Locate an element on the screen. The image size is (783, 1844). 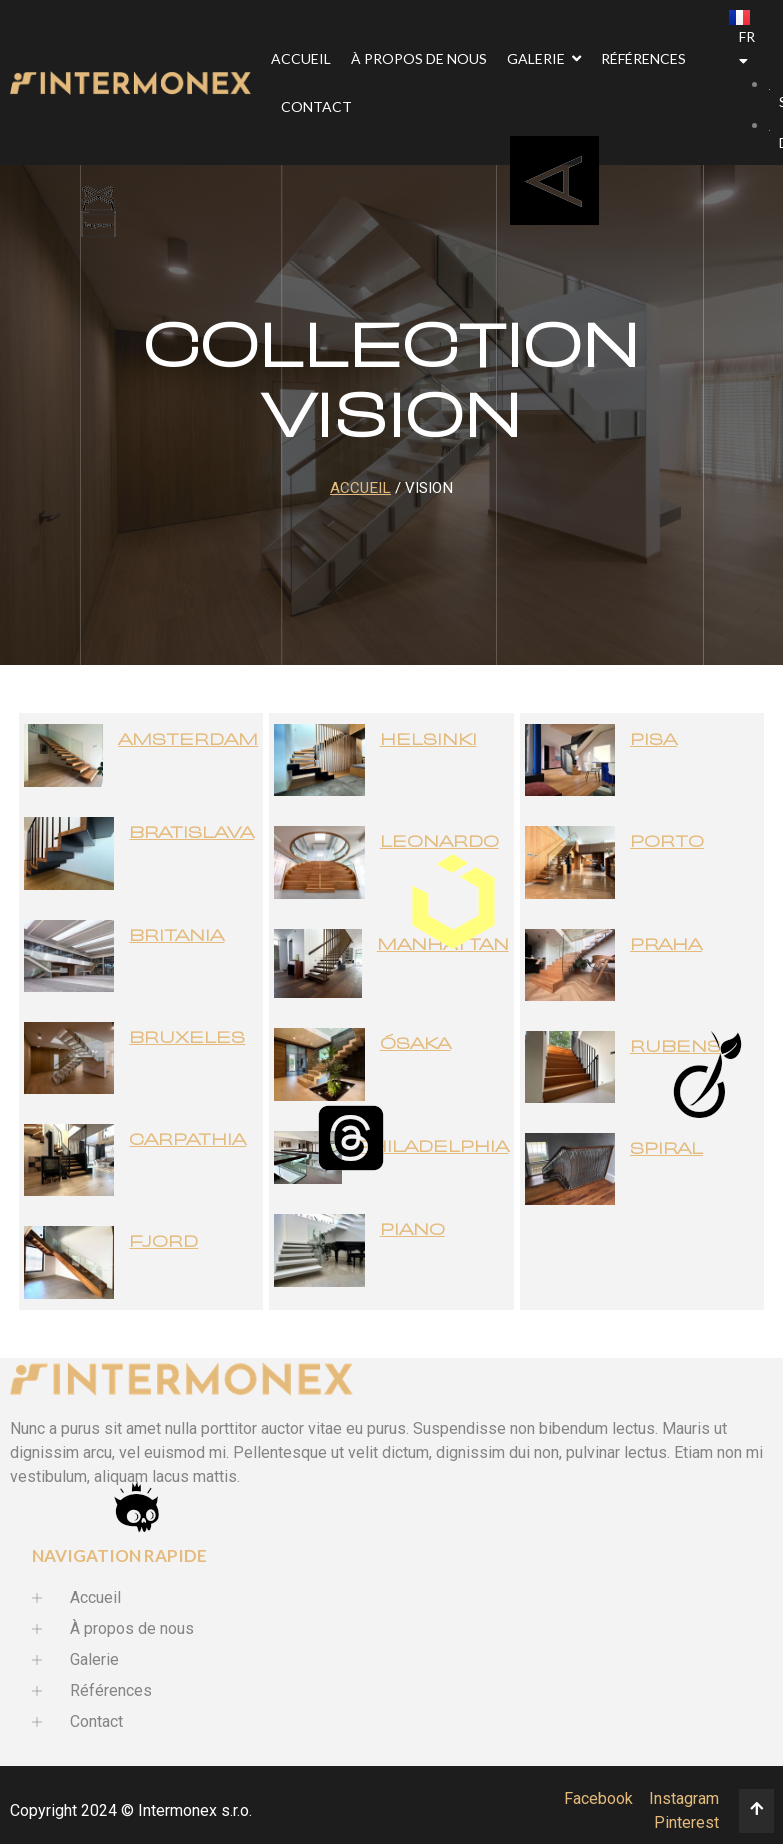
visit or connect to Viadeo professional network is located at coordinates (707, 1074).